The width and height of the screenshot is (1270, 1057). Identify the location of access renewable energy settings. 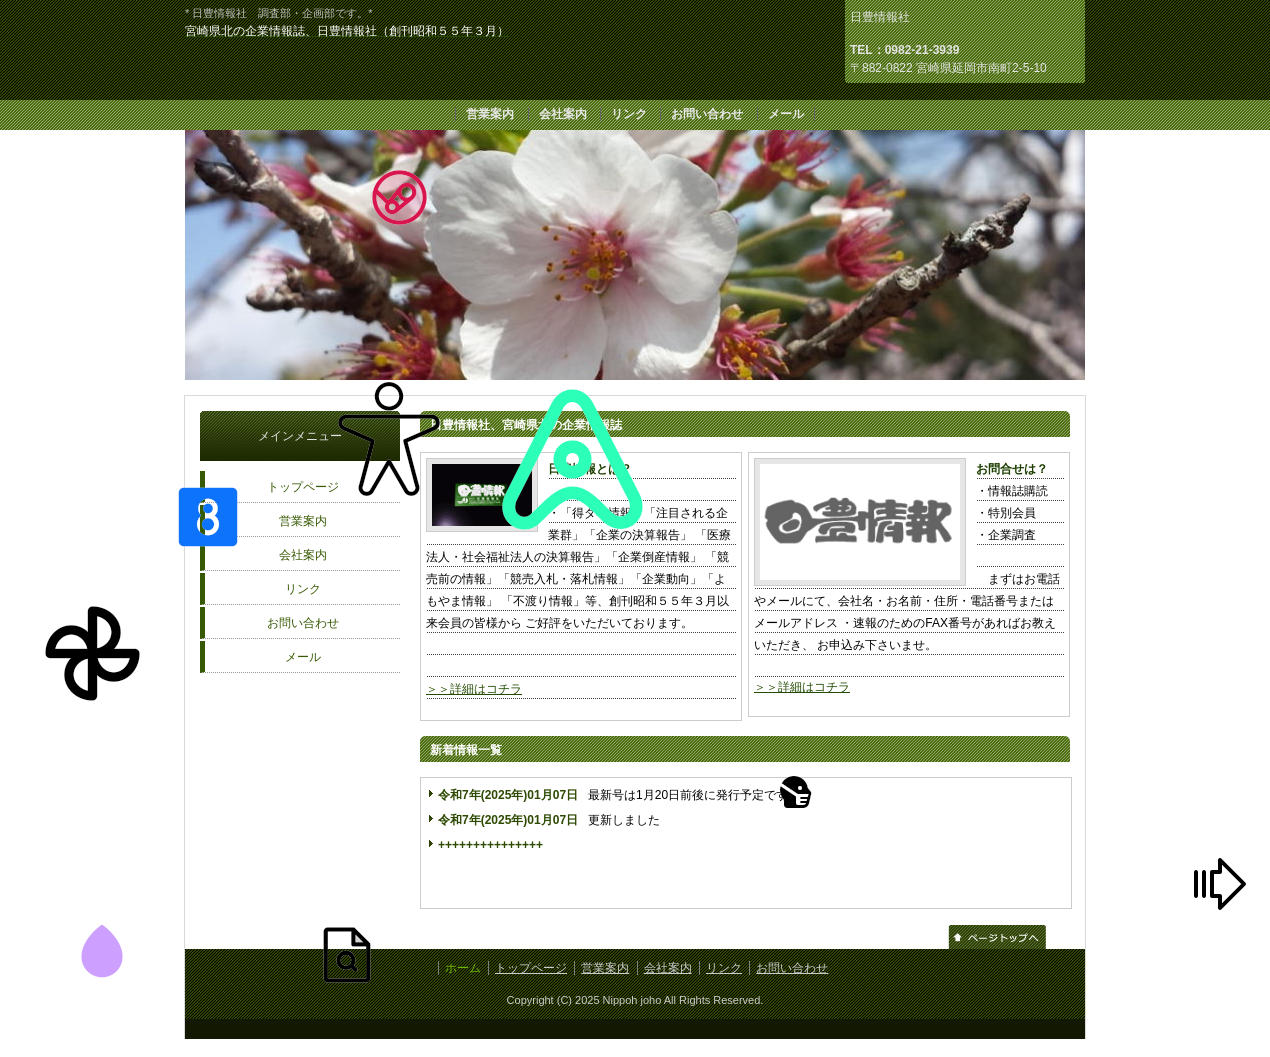
(92, 653).